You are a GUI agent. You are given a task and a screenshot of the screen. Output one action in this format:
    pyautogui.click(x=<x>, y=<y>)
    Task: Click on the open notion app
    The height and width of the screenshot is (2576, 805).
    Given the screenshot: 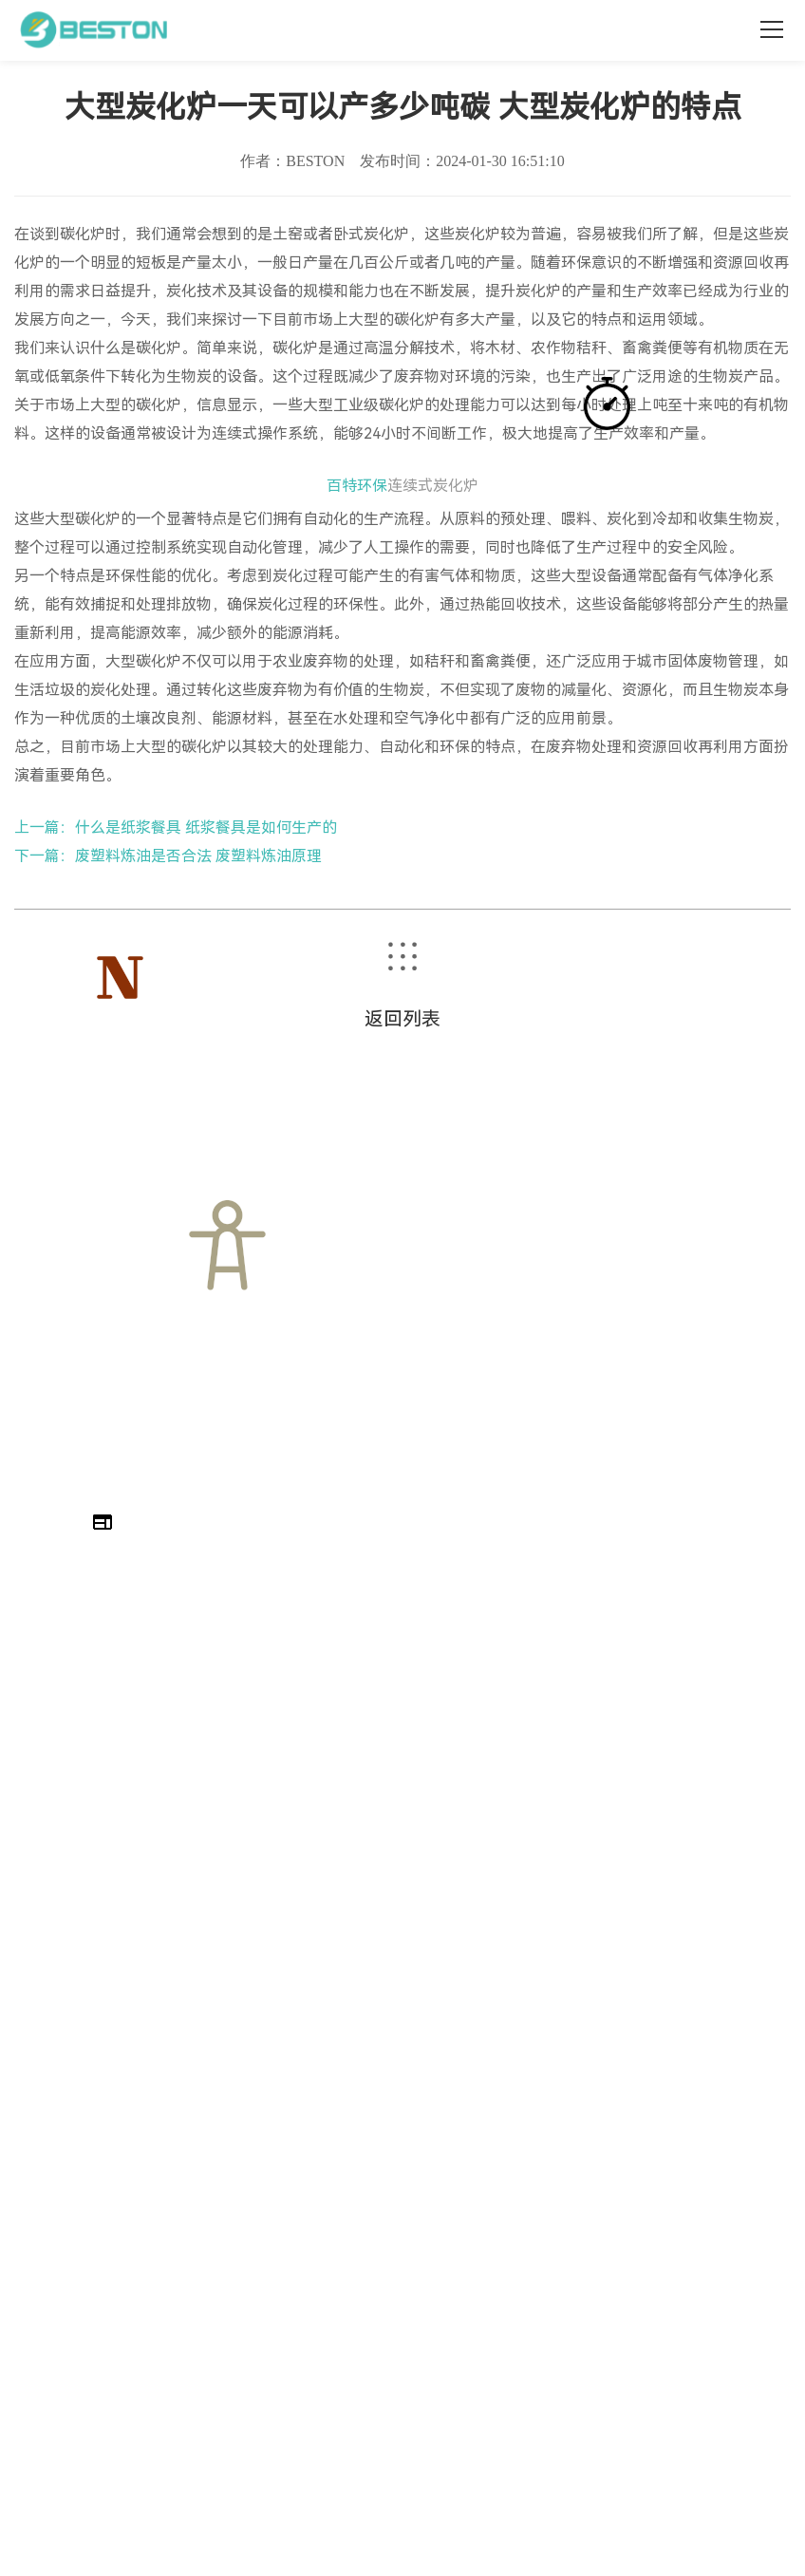 What is the action you would take?
    pyautogui.click(x=120, y=977)
    